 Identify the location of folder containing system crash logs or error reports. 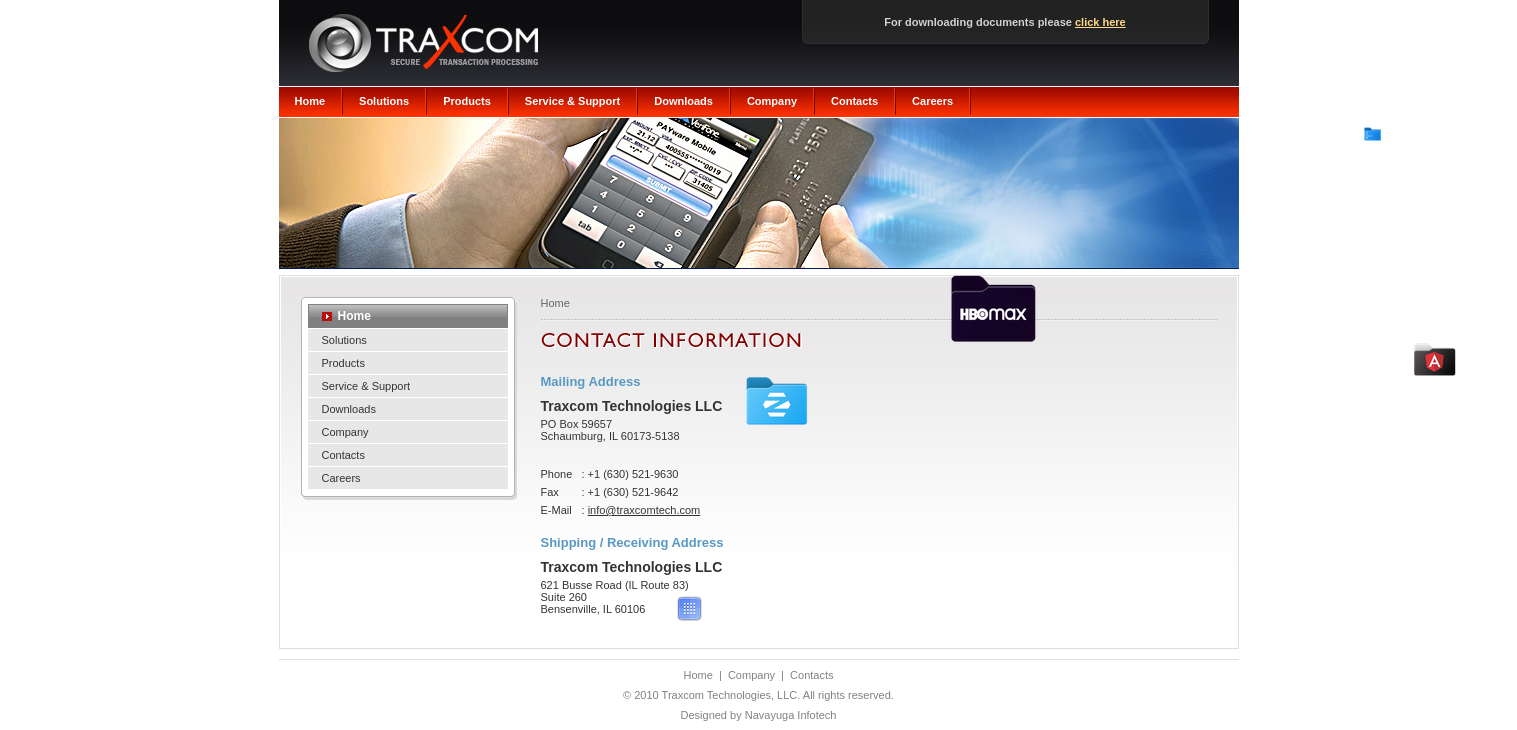
(1372, 134).